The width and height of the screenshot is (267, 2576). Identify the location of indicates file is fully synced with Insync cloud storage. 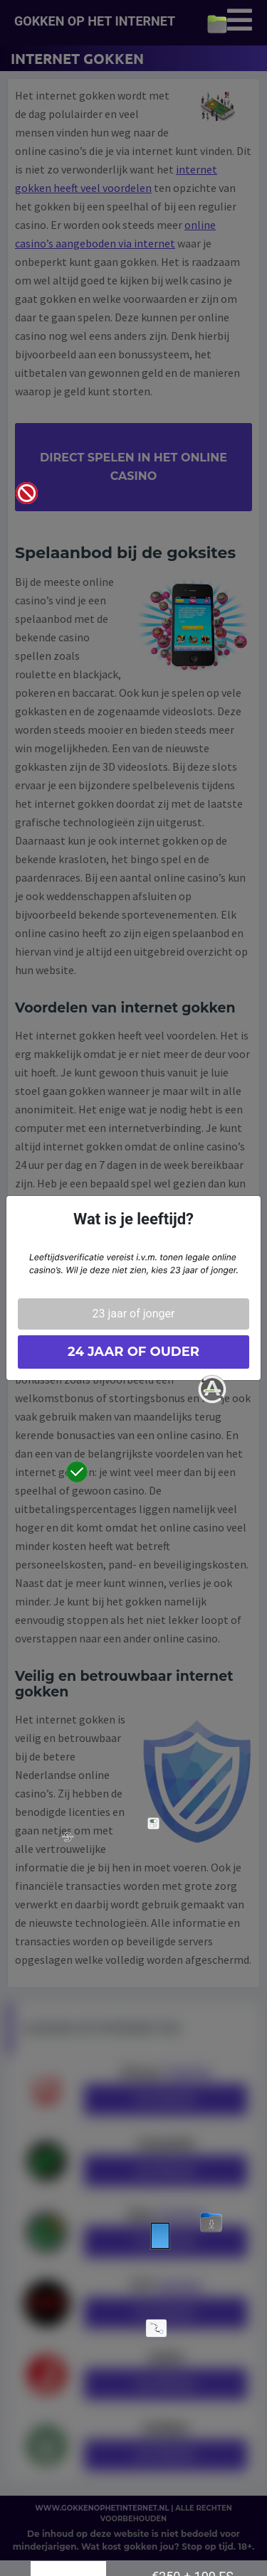
(77, 1472).